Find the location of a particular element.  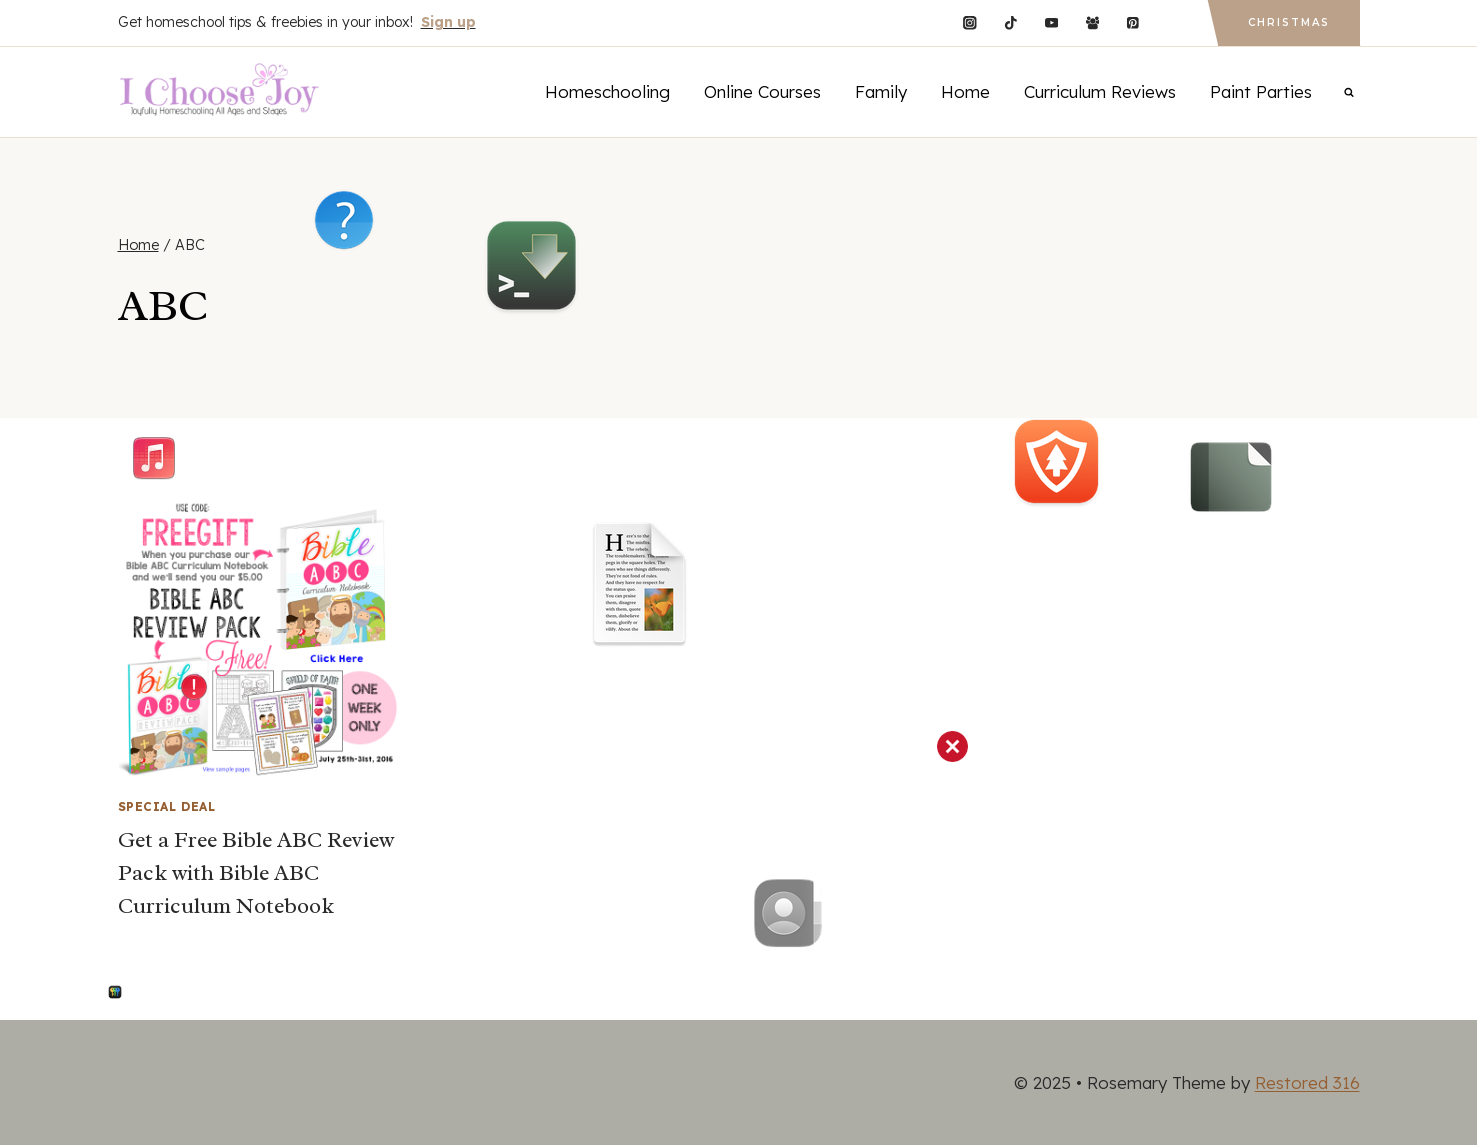

open the music player app is located at coordinates (154, 458).